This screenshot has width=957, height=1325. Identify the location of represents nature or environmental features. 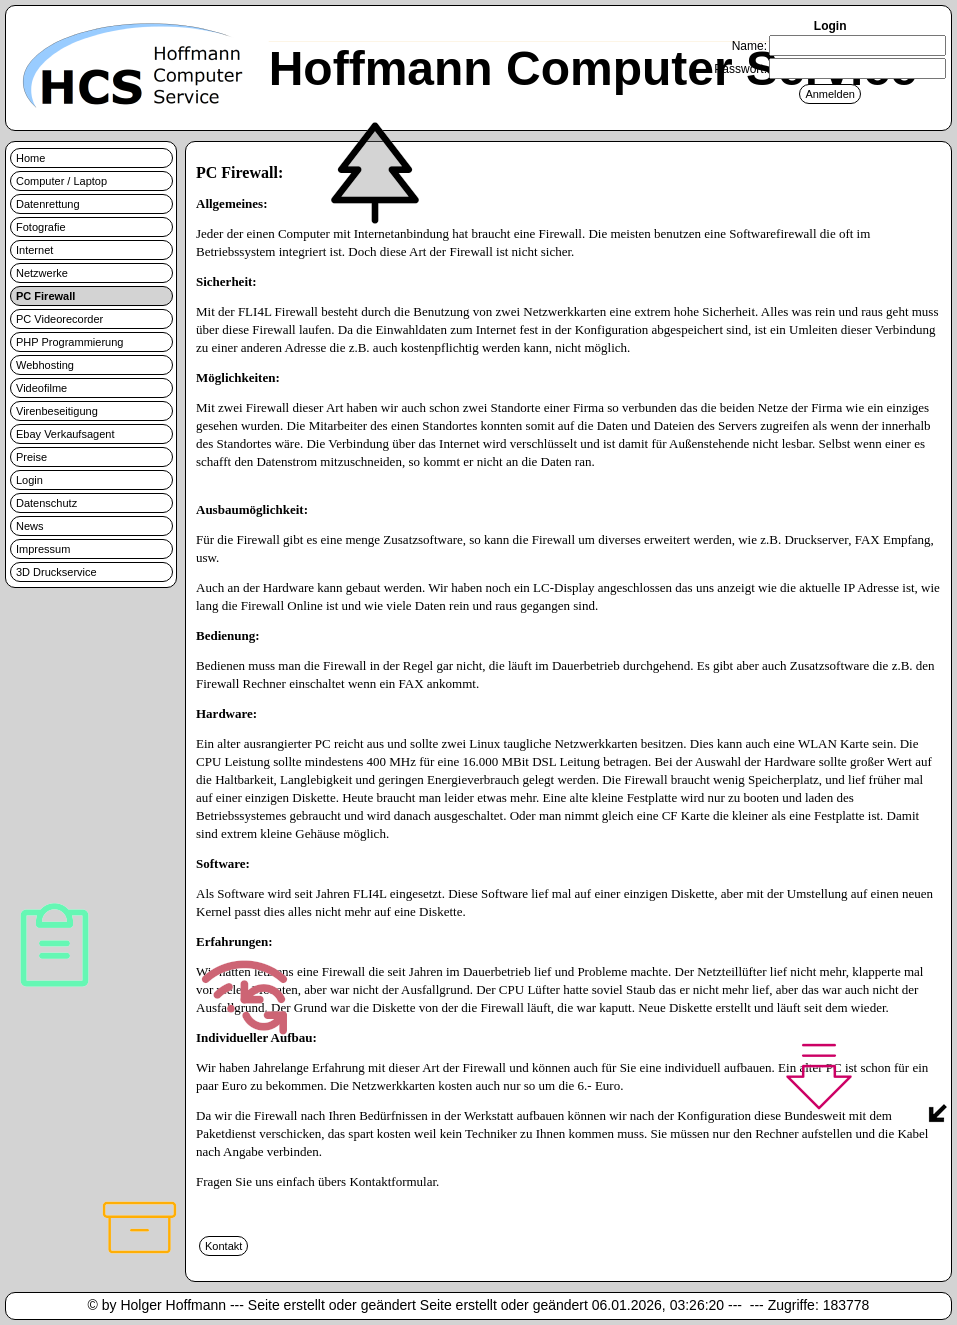
(375, 173).